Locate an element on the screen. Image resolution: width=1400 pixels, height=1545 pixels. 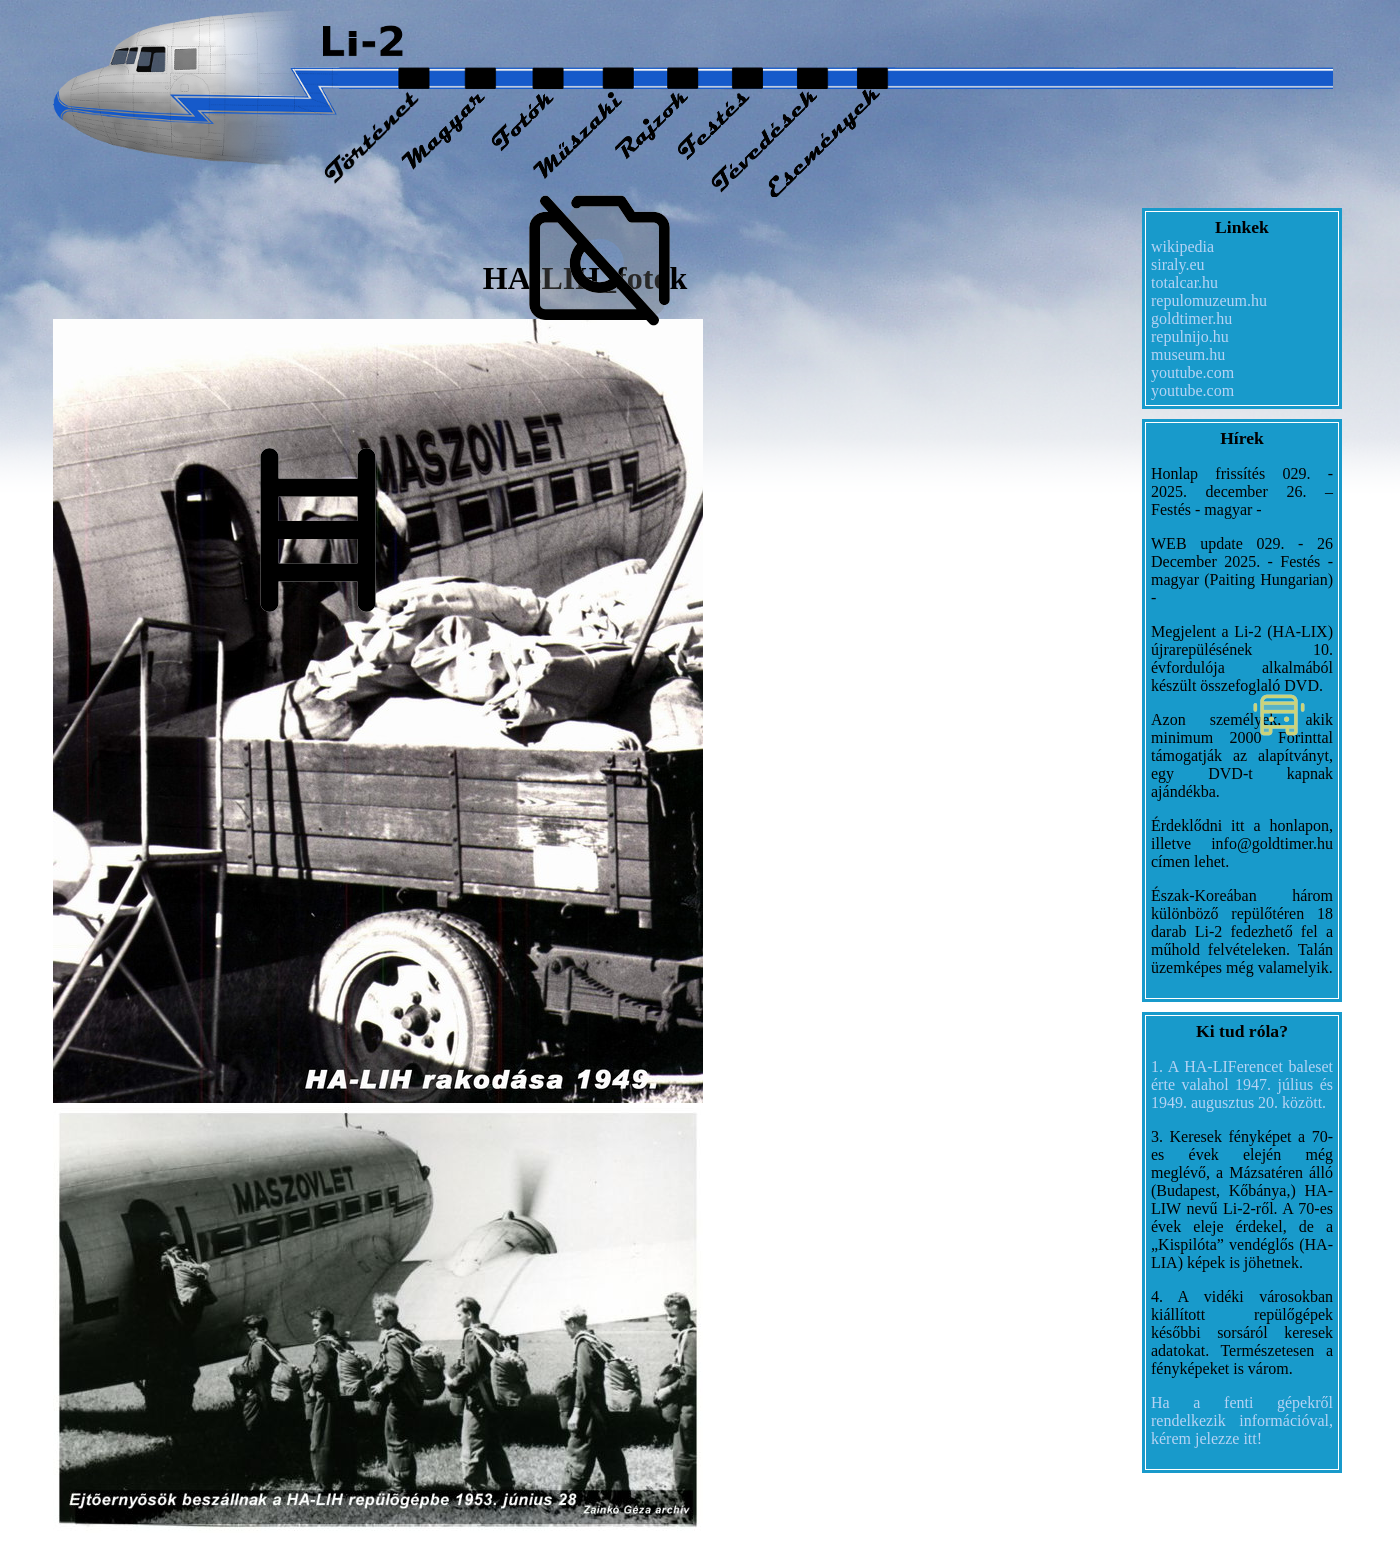
access step-by-step instructions or tutorials is located at coordinates (318, 530).